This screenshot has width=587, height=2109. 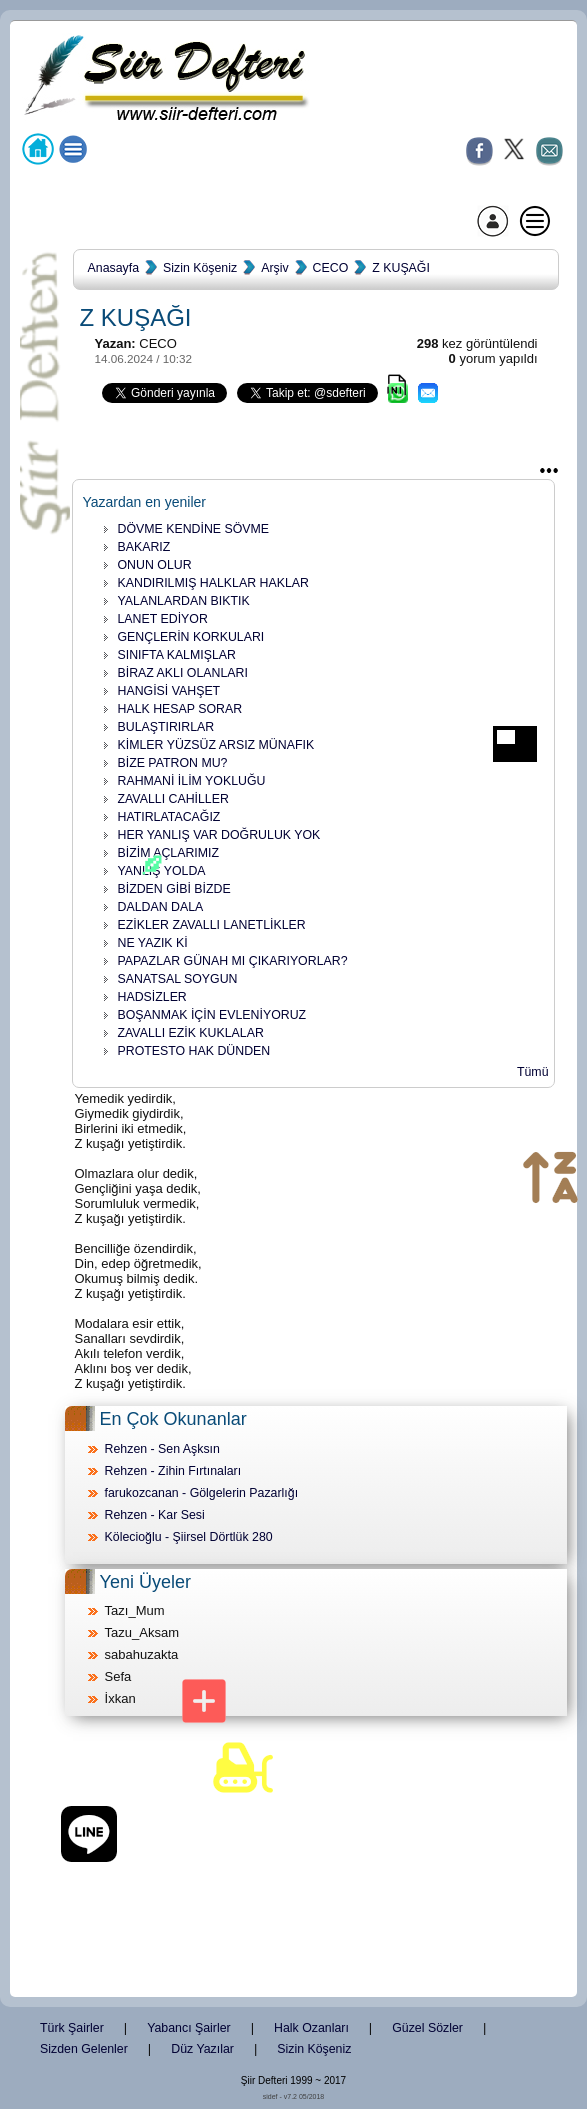 I want to click on indicates snow removal services active, so click(x=241, y=1767).